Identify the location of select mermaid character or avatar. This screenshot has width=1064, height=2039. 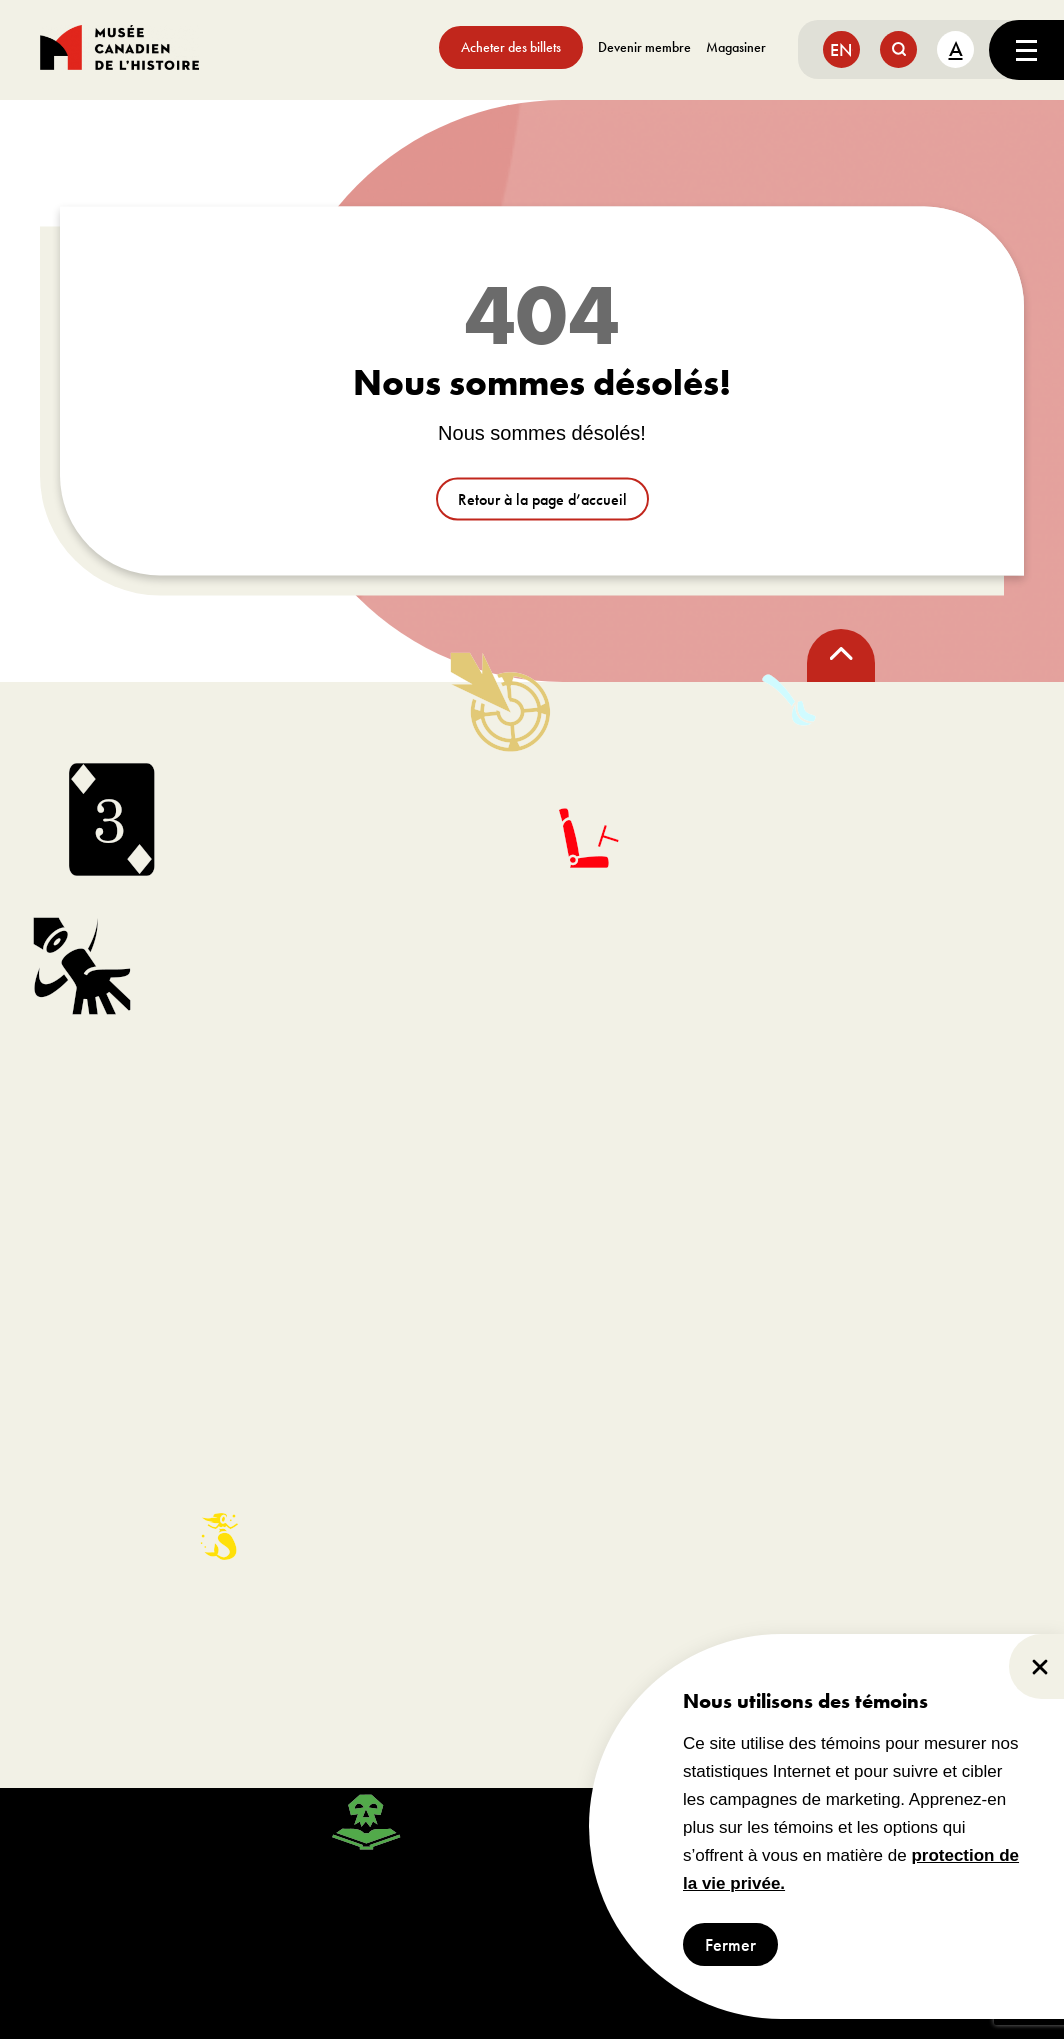
(221, 1536).